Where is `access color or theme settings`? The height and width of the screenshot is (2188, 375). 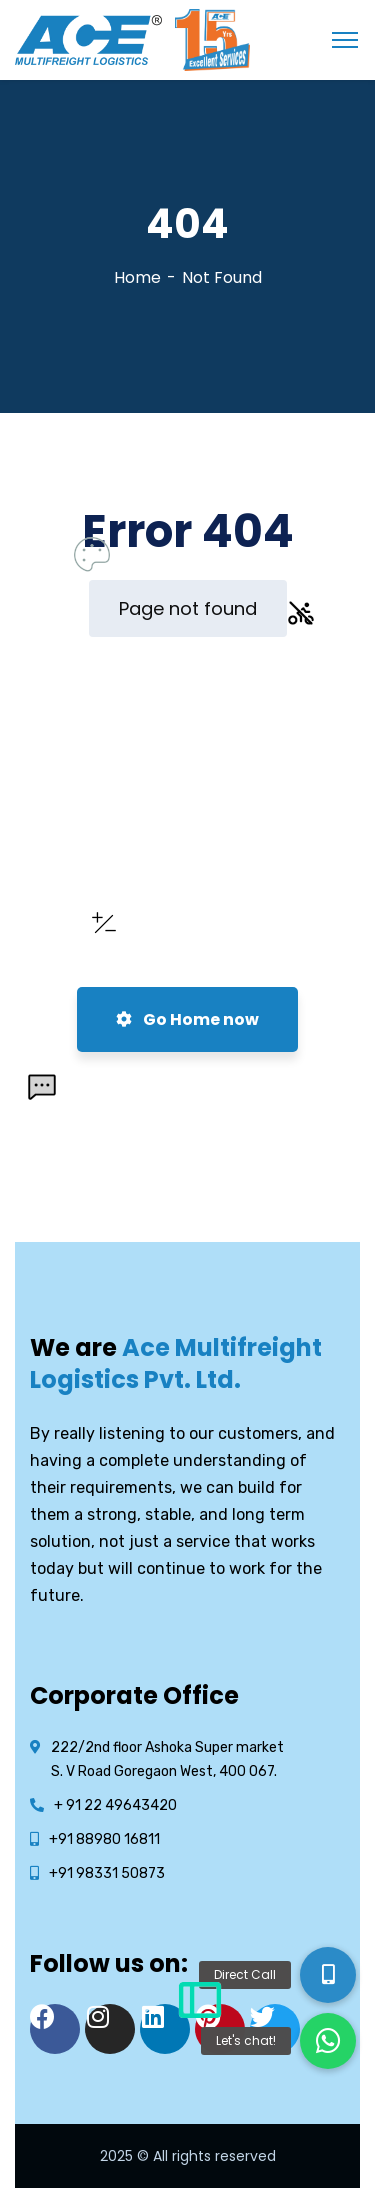 access color or theme settings is located at coordinates (92, 555).